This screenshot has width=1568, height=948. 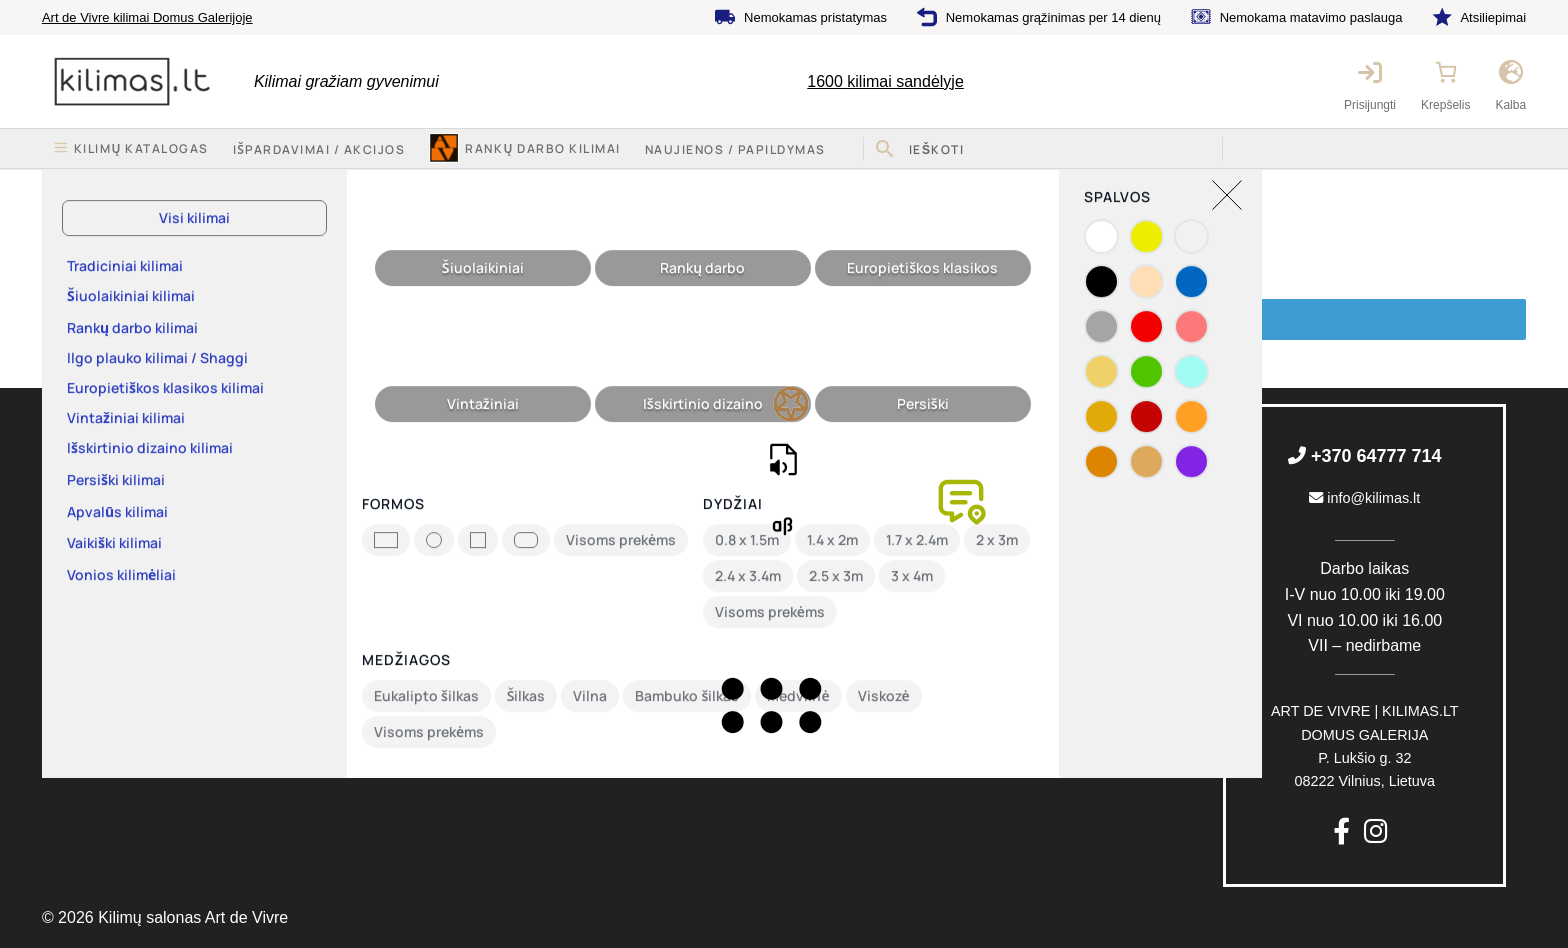 What do you see at coordinates (791, 404) in the screenshot?
I see `access occult or mystical themed content` at bounding box center [791, 404].